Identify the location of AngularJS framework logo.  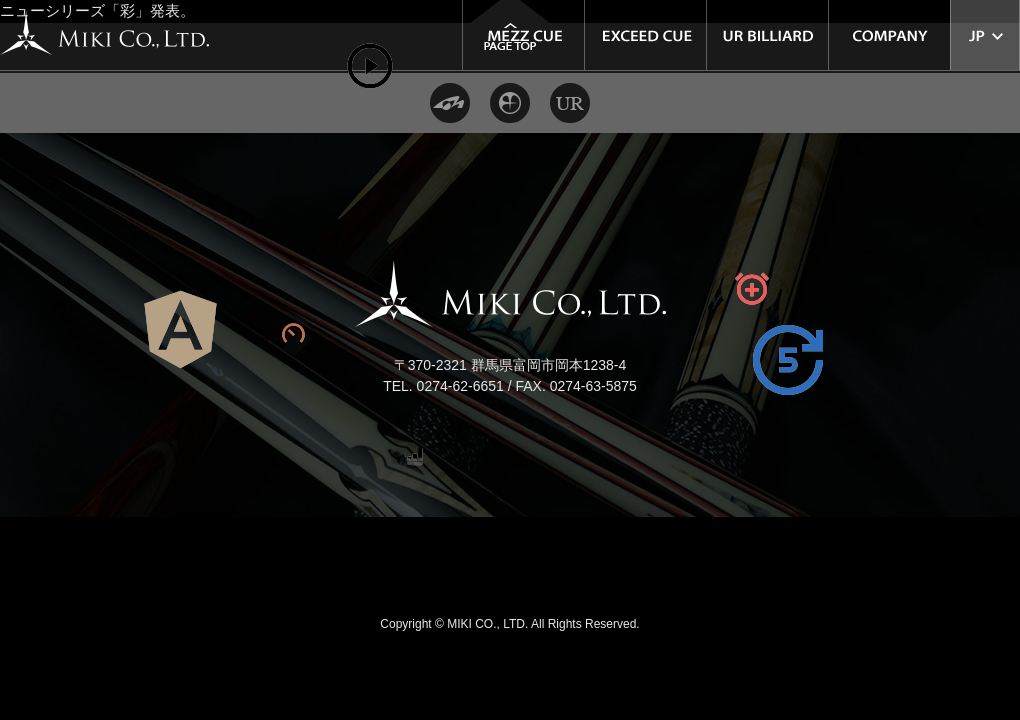
(180, 329).